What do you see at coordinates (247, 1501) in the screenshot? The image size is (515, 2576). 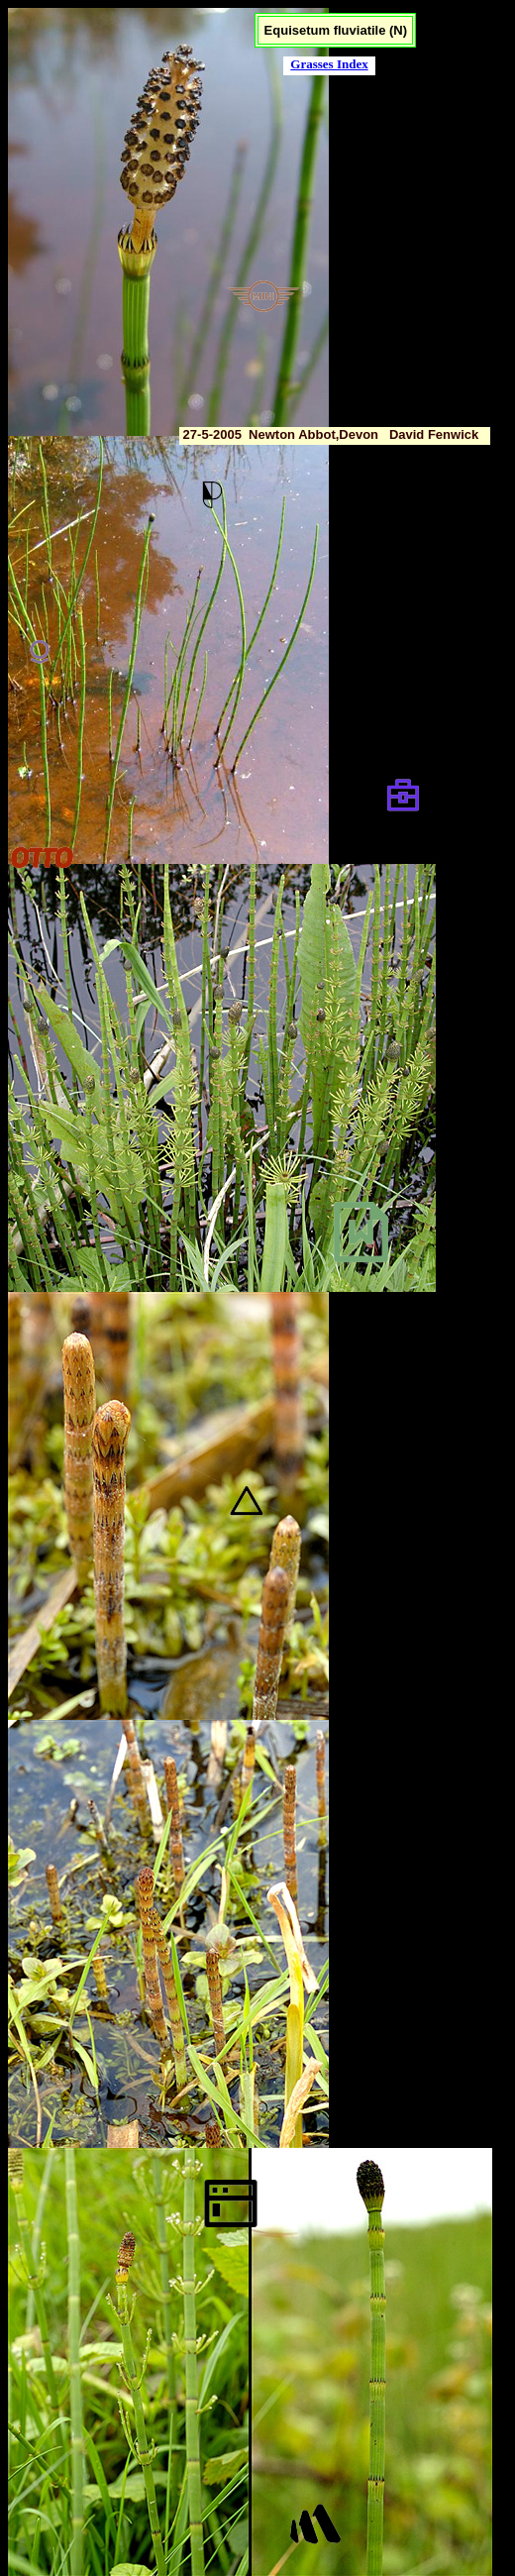 I see `draw or insert a triangle shape` at bounding box center [247, 1501].